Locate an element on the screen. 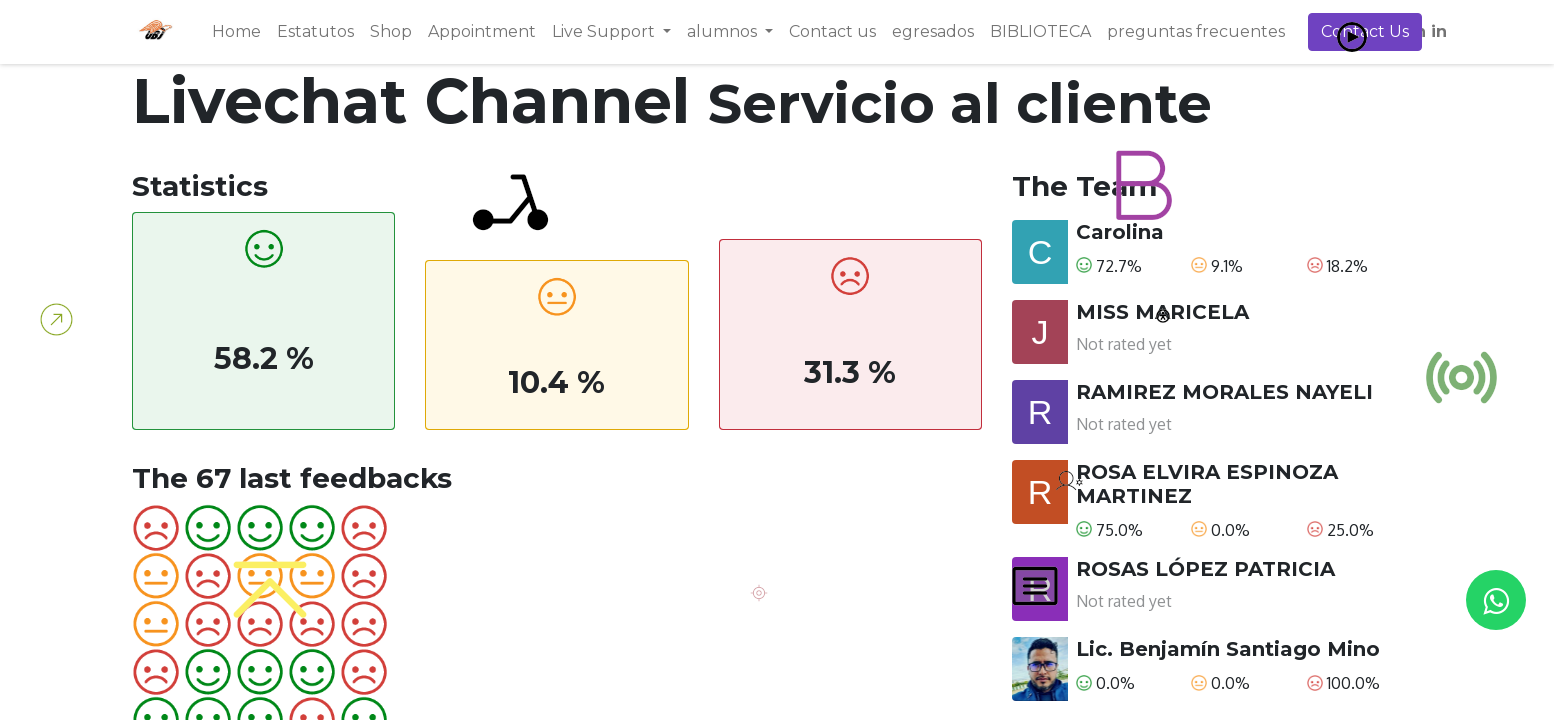  access user settings is located at coordinates (1068, 481).